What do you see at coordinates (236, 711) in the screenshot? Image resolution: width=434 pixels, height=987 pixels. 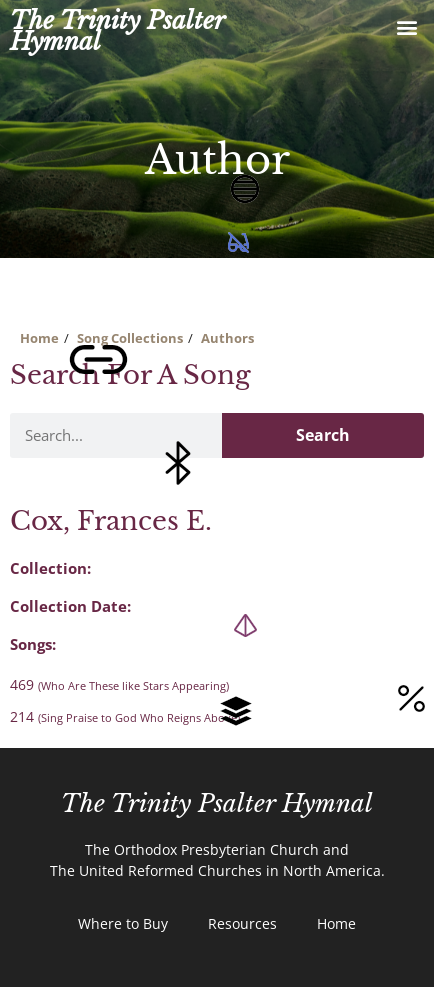 I see `view or manage layers` at bounding box center [236, 711].